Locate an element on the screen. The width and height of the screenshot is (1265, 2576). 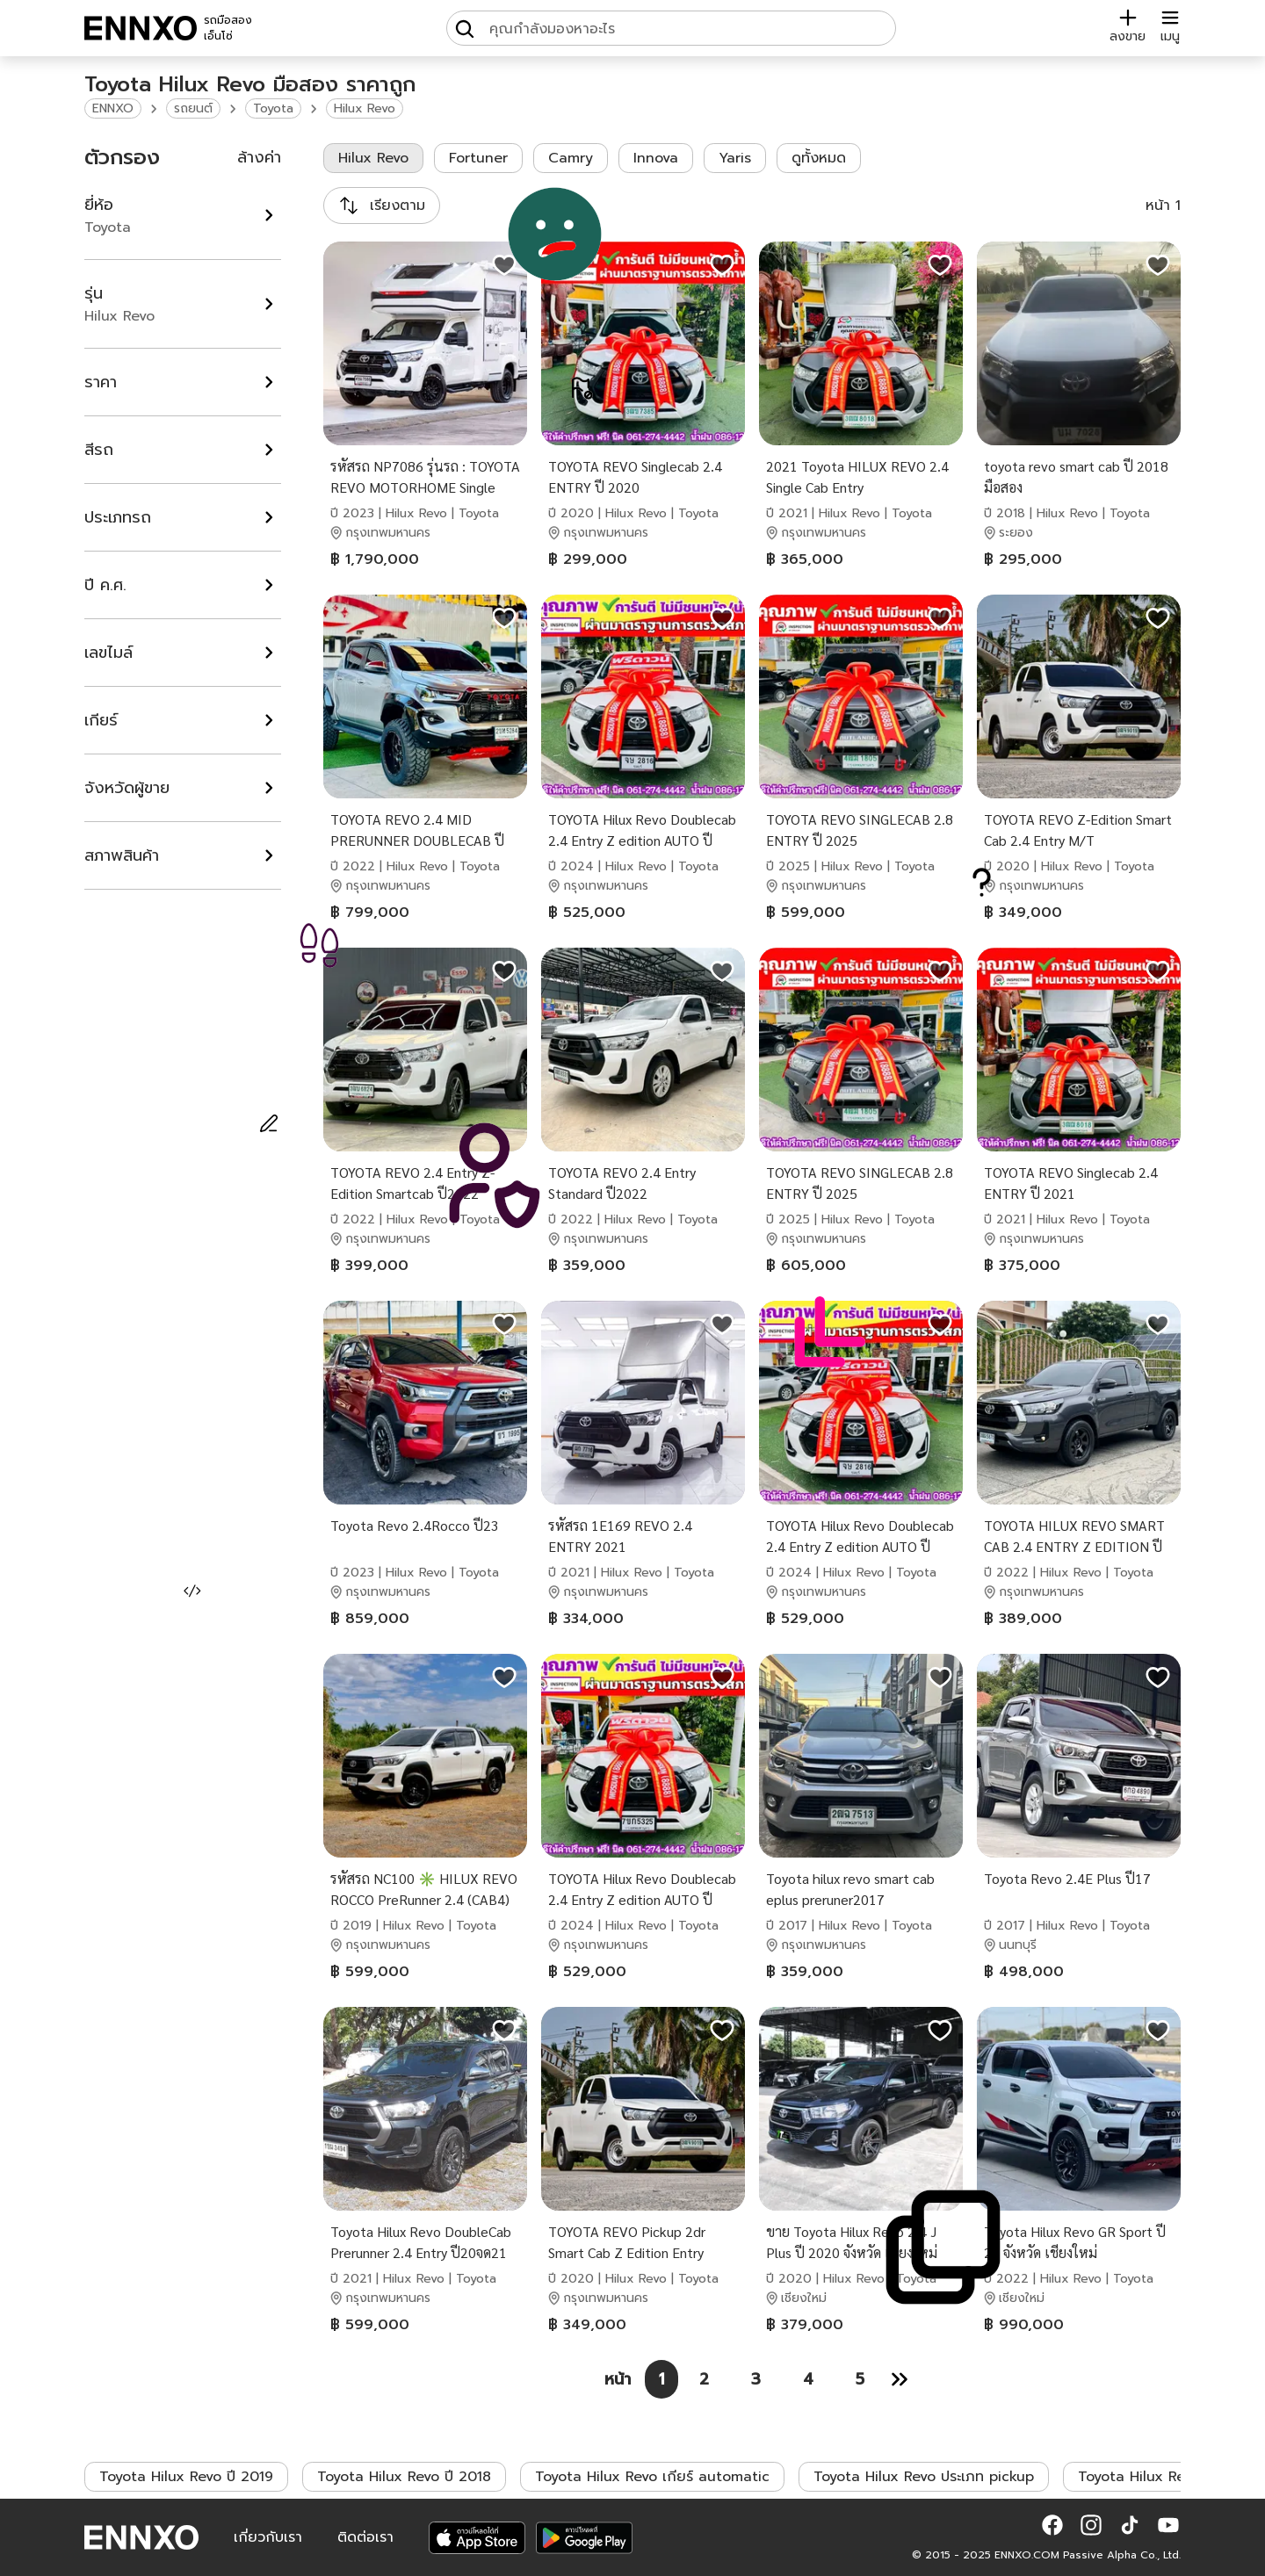
access help or support is located at coordinates (981, 882).